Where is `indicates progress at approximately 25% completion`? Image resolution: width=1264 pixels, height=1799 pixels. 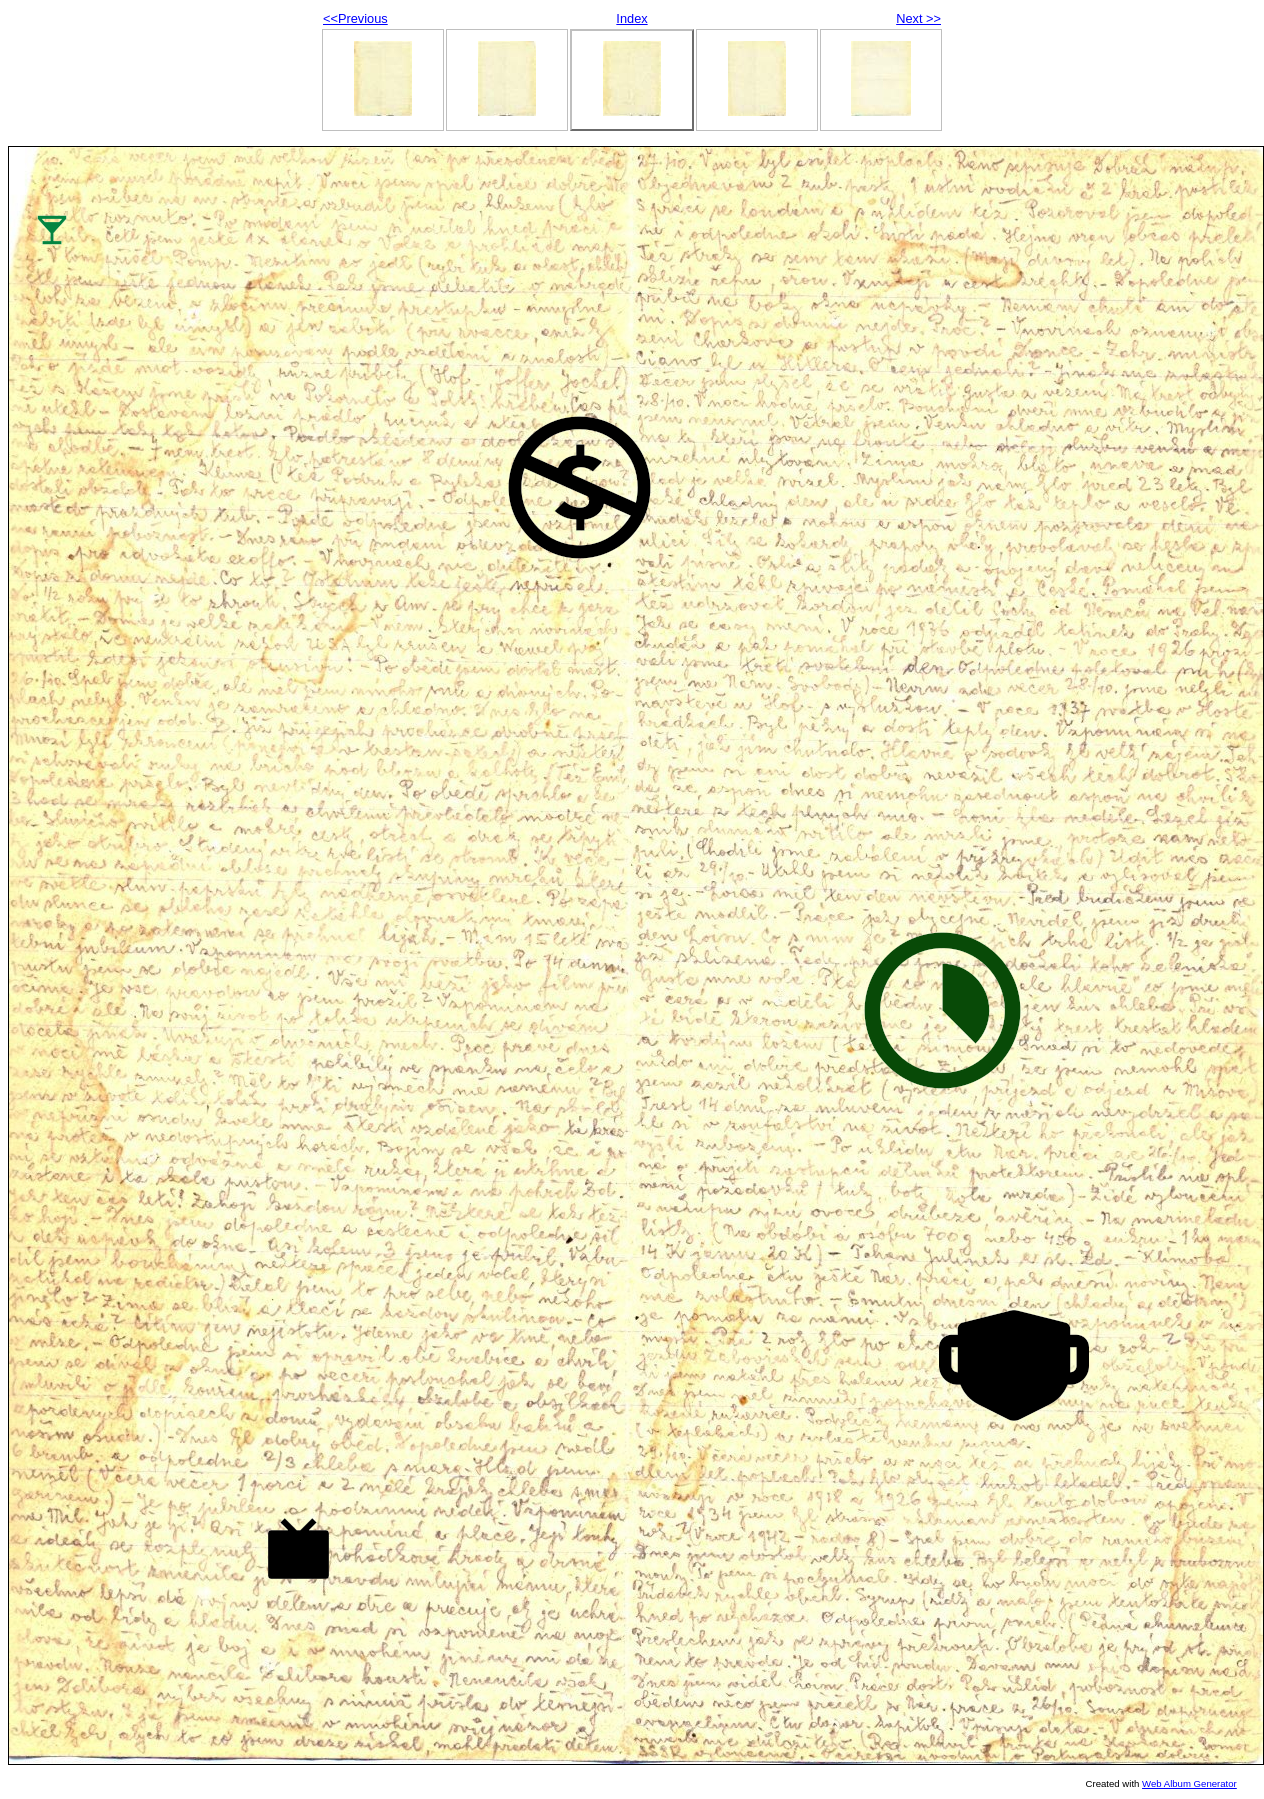 indicates progress at approximately 25% completion is located at coordinates (942, 1010).